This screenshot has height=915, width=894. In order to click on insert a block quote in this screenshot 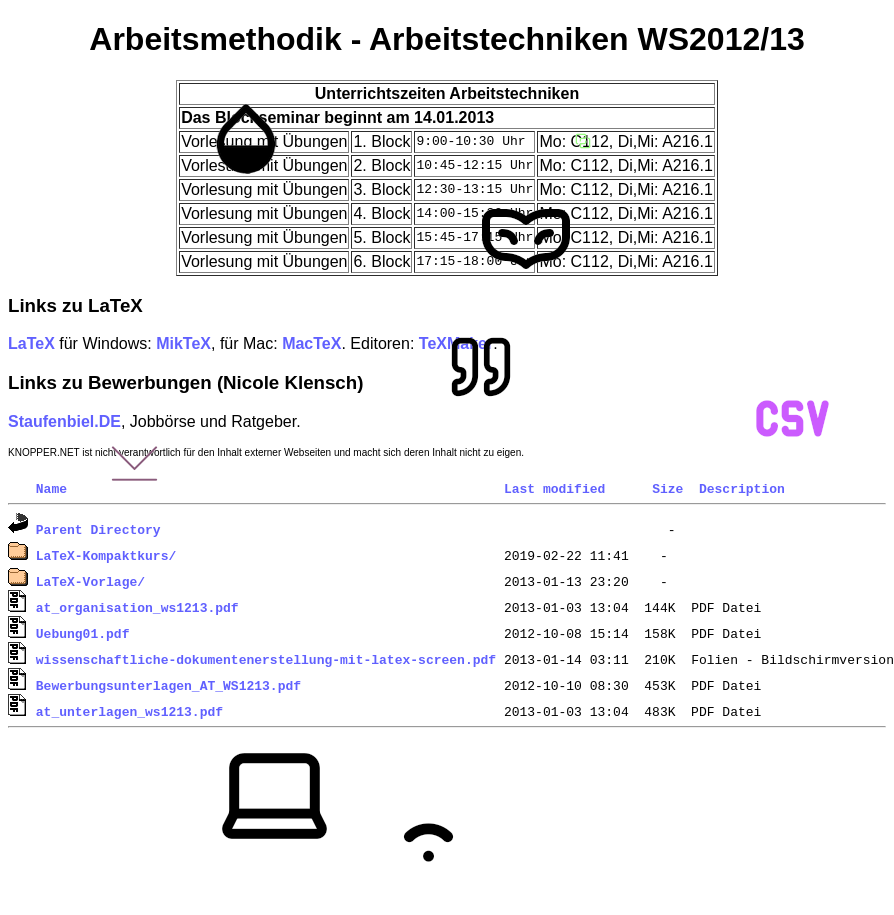, I will do `click(481, 367)`.